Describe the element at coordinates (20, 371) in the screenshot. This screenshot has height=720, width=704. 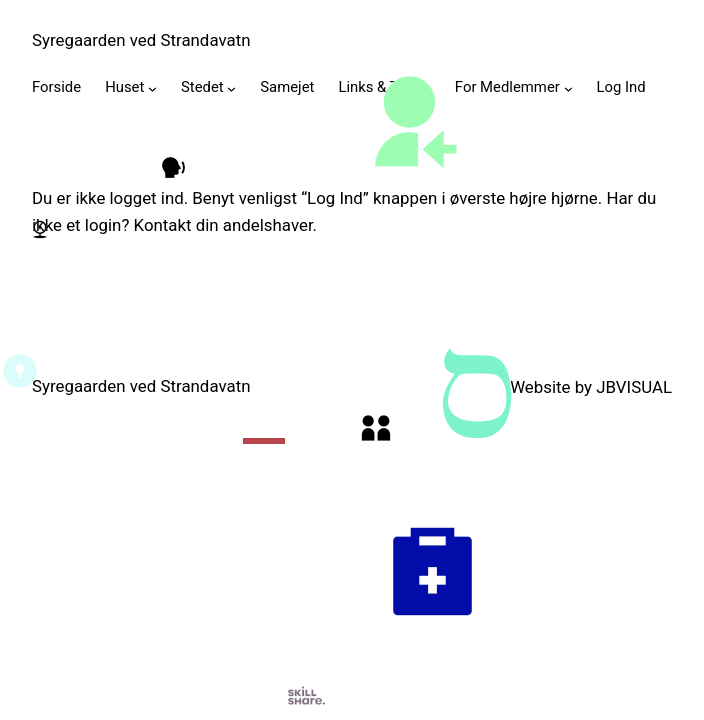
I see `lock or secure a room` at that location.